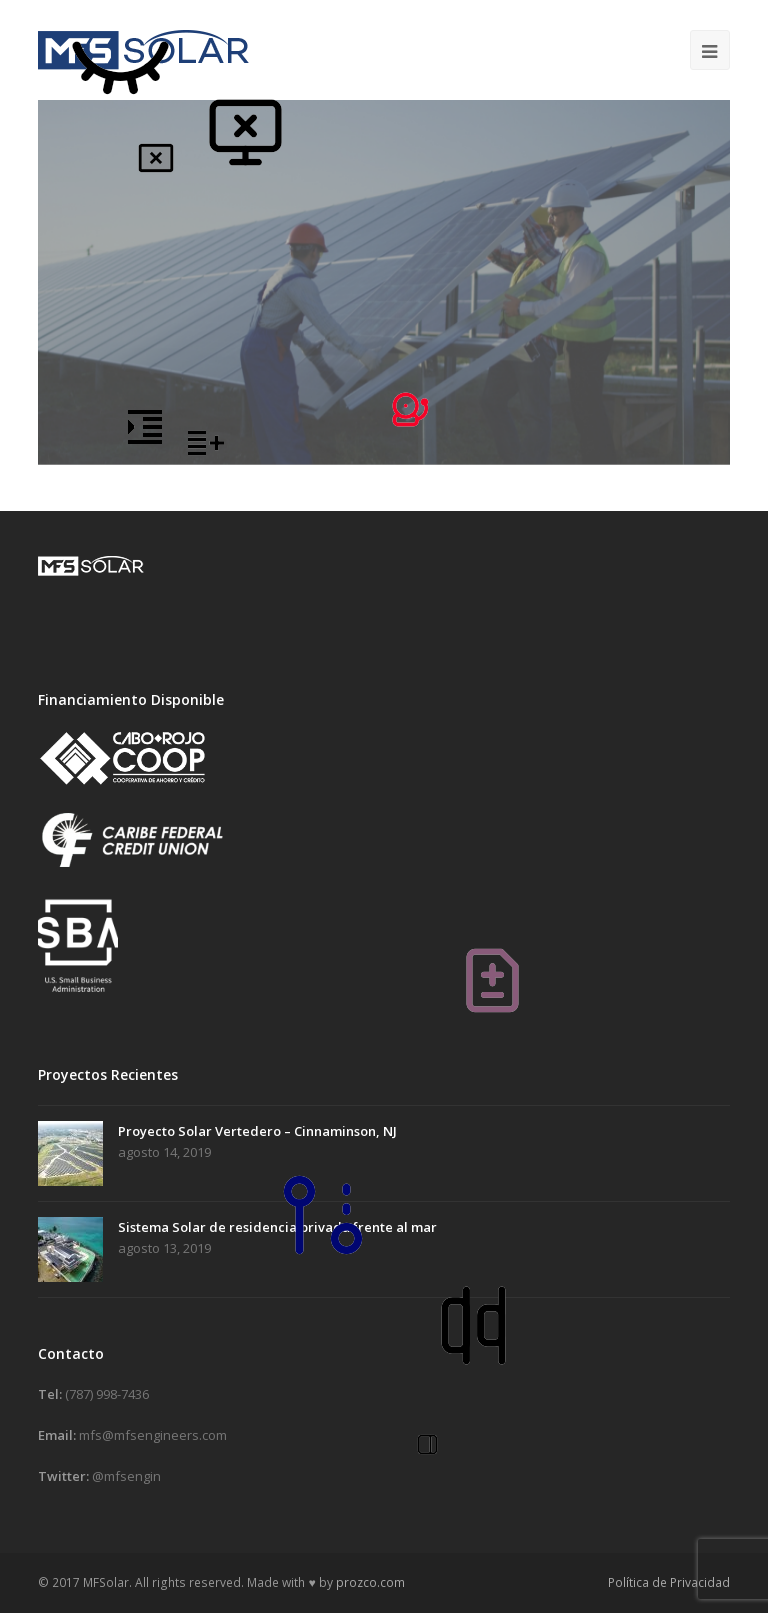  Describe the element at coordinates (120, 63) in the screenshot. I see `hide password or sensitive content` at that location.